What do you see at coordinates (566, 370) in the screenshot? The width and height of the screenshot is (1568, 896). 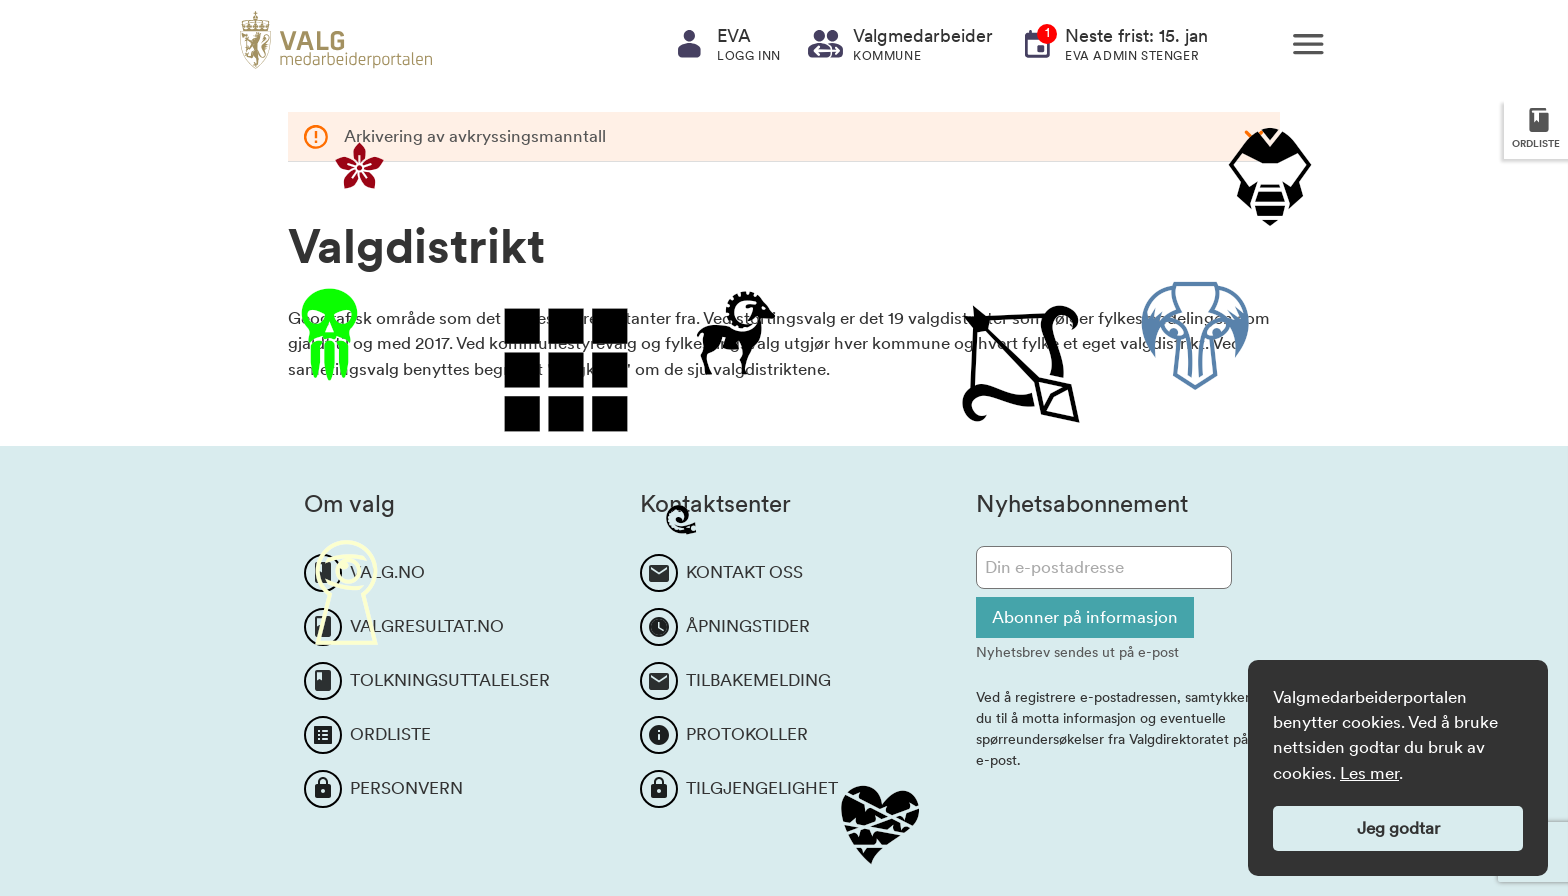 I see `view grid layout` at bounding box center [566, 370].